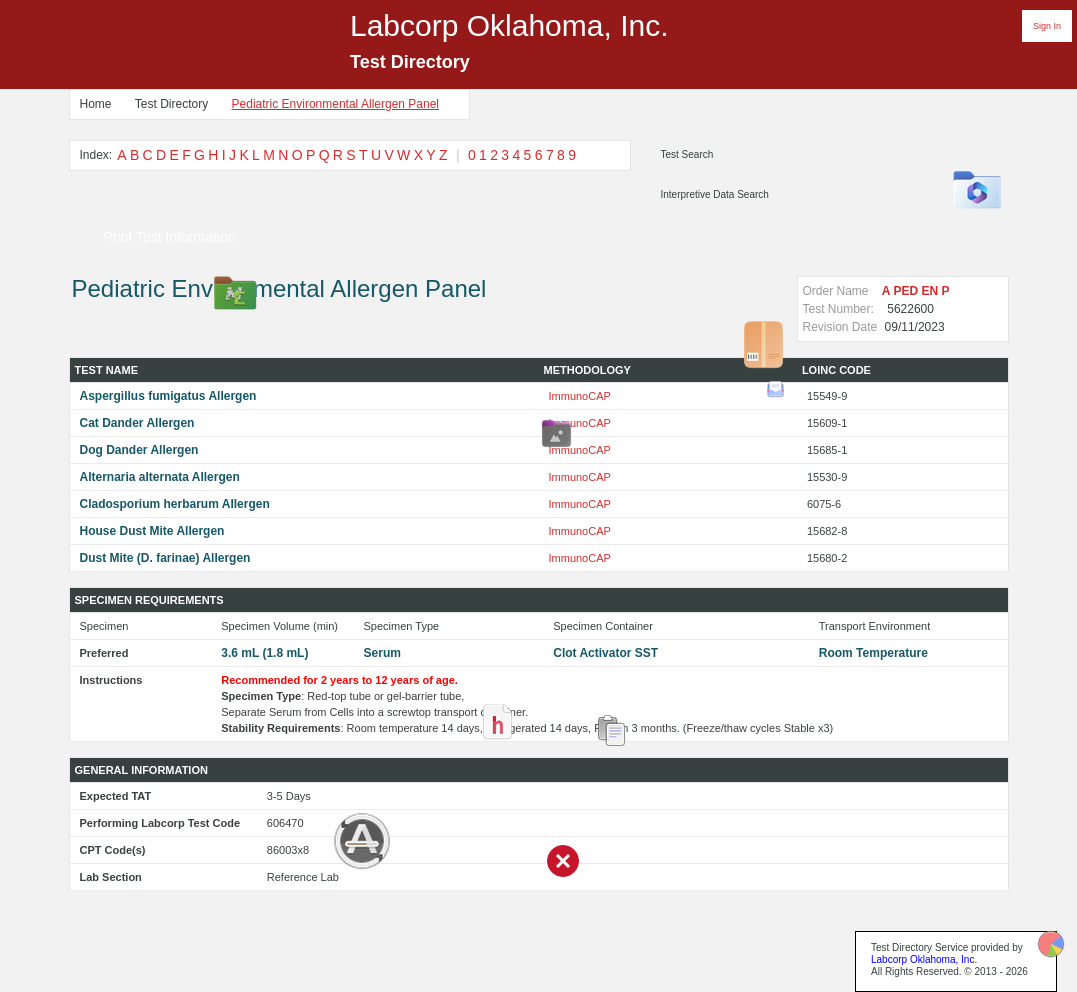 The image size is (1077, 992). Describe the element at coordinates (563, 861) in the screenshot. I see `cancel or close the current action` at that location.